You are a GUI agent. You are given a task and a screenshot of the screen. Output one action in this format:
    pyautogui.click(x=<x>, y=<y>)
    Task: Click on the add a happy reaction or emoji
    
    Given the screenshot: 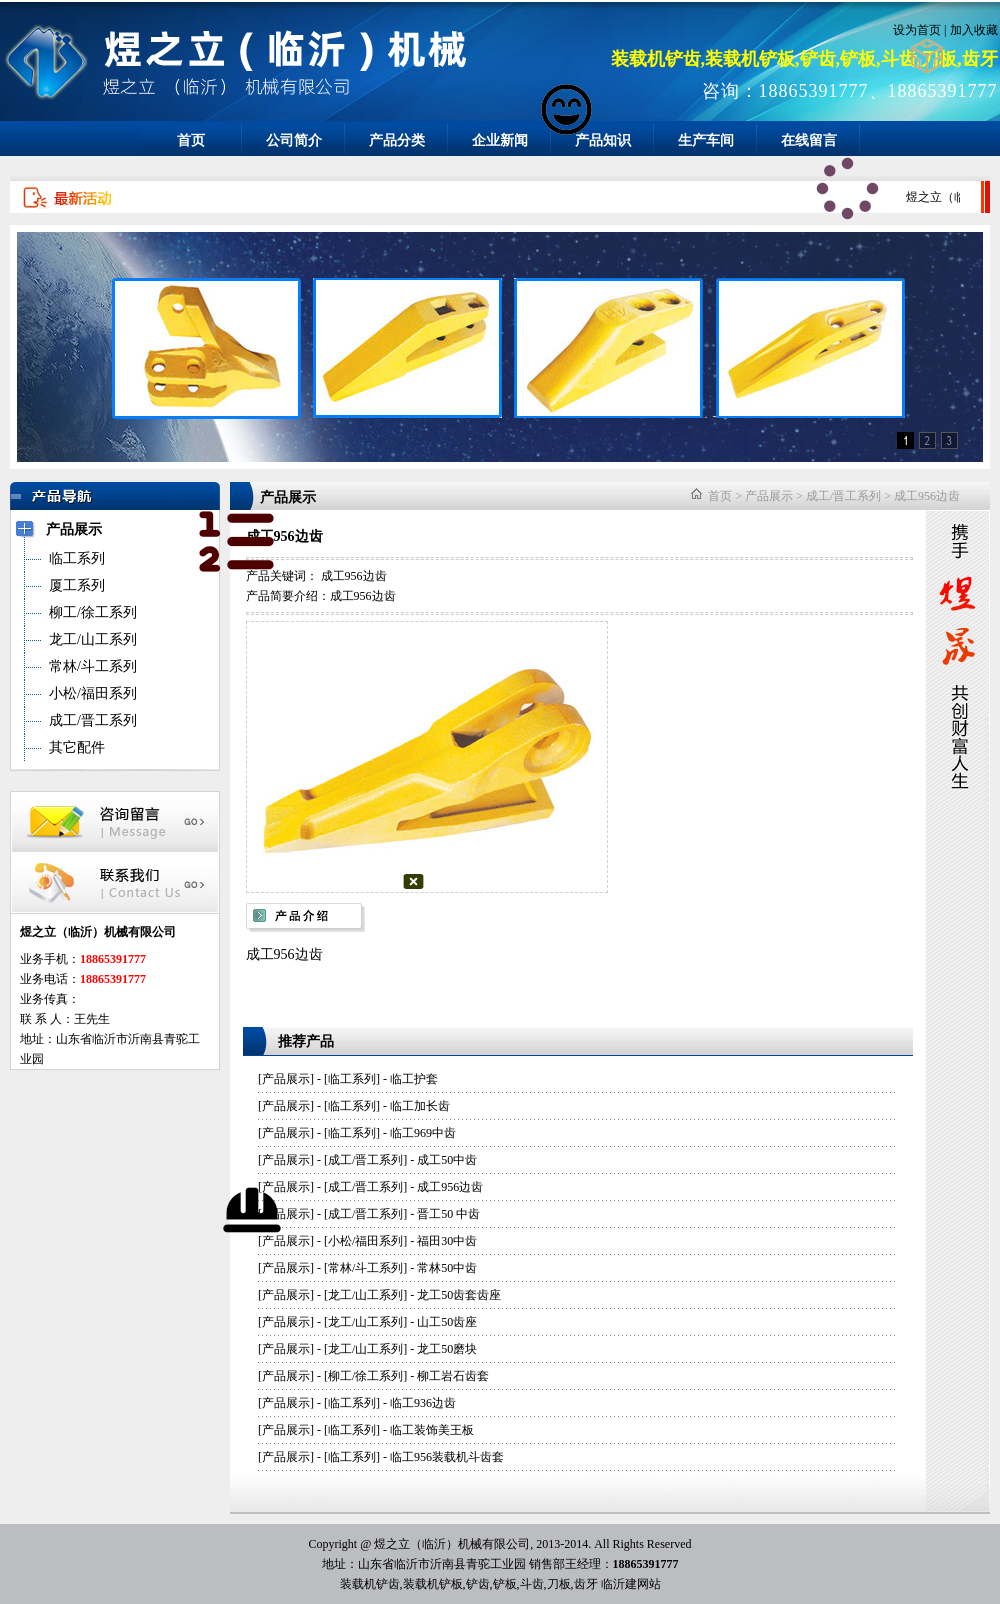 What is the action you would take?
    pyautogui.click(x=566, y=109)
    